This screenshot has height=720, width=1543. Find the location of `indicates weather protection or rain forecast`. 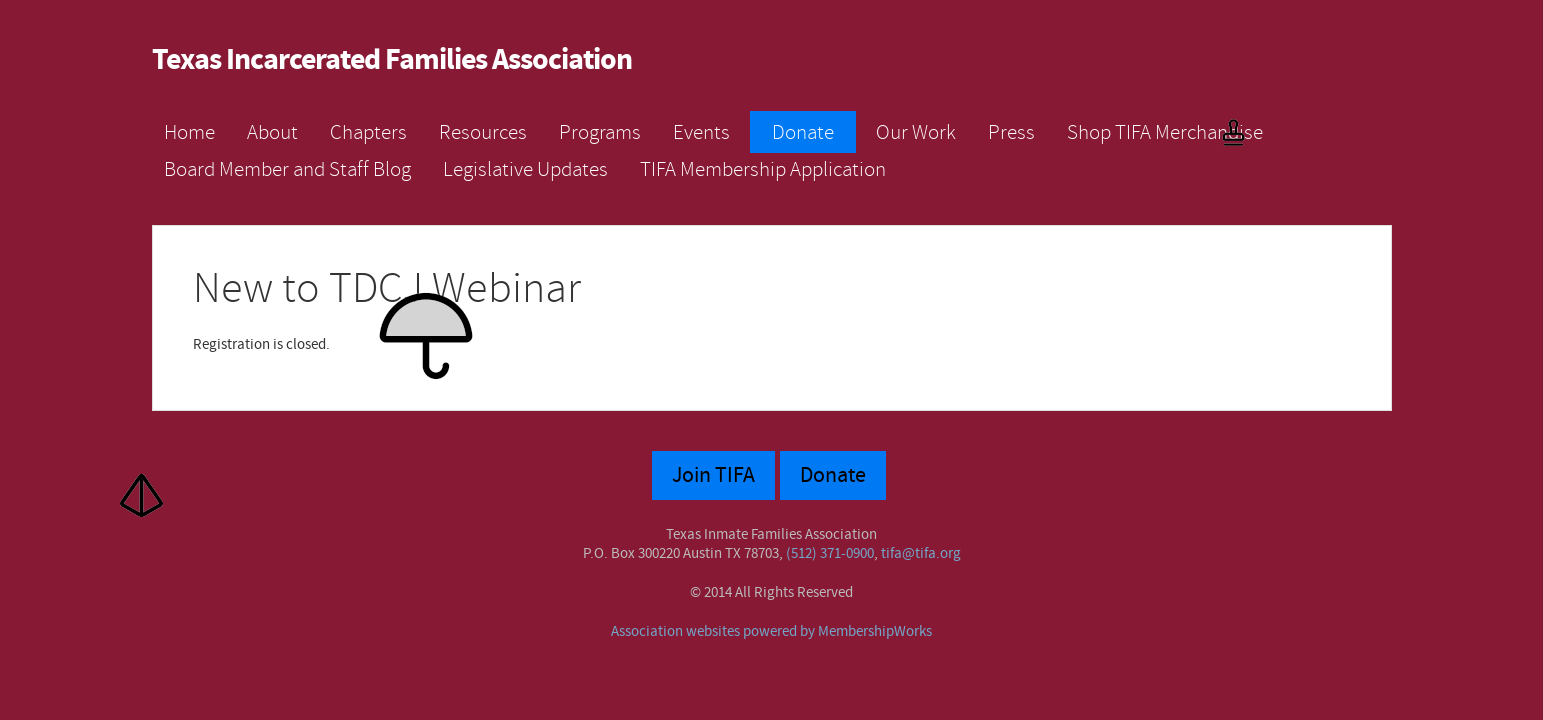

indicates weather protection or rain forecast is located at coordinates (426, 336).